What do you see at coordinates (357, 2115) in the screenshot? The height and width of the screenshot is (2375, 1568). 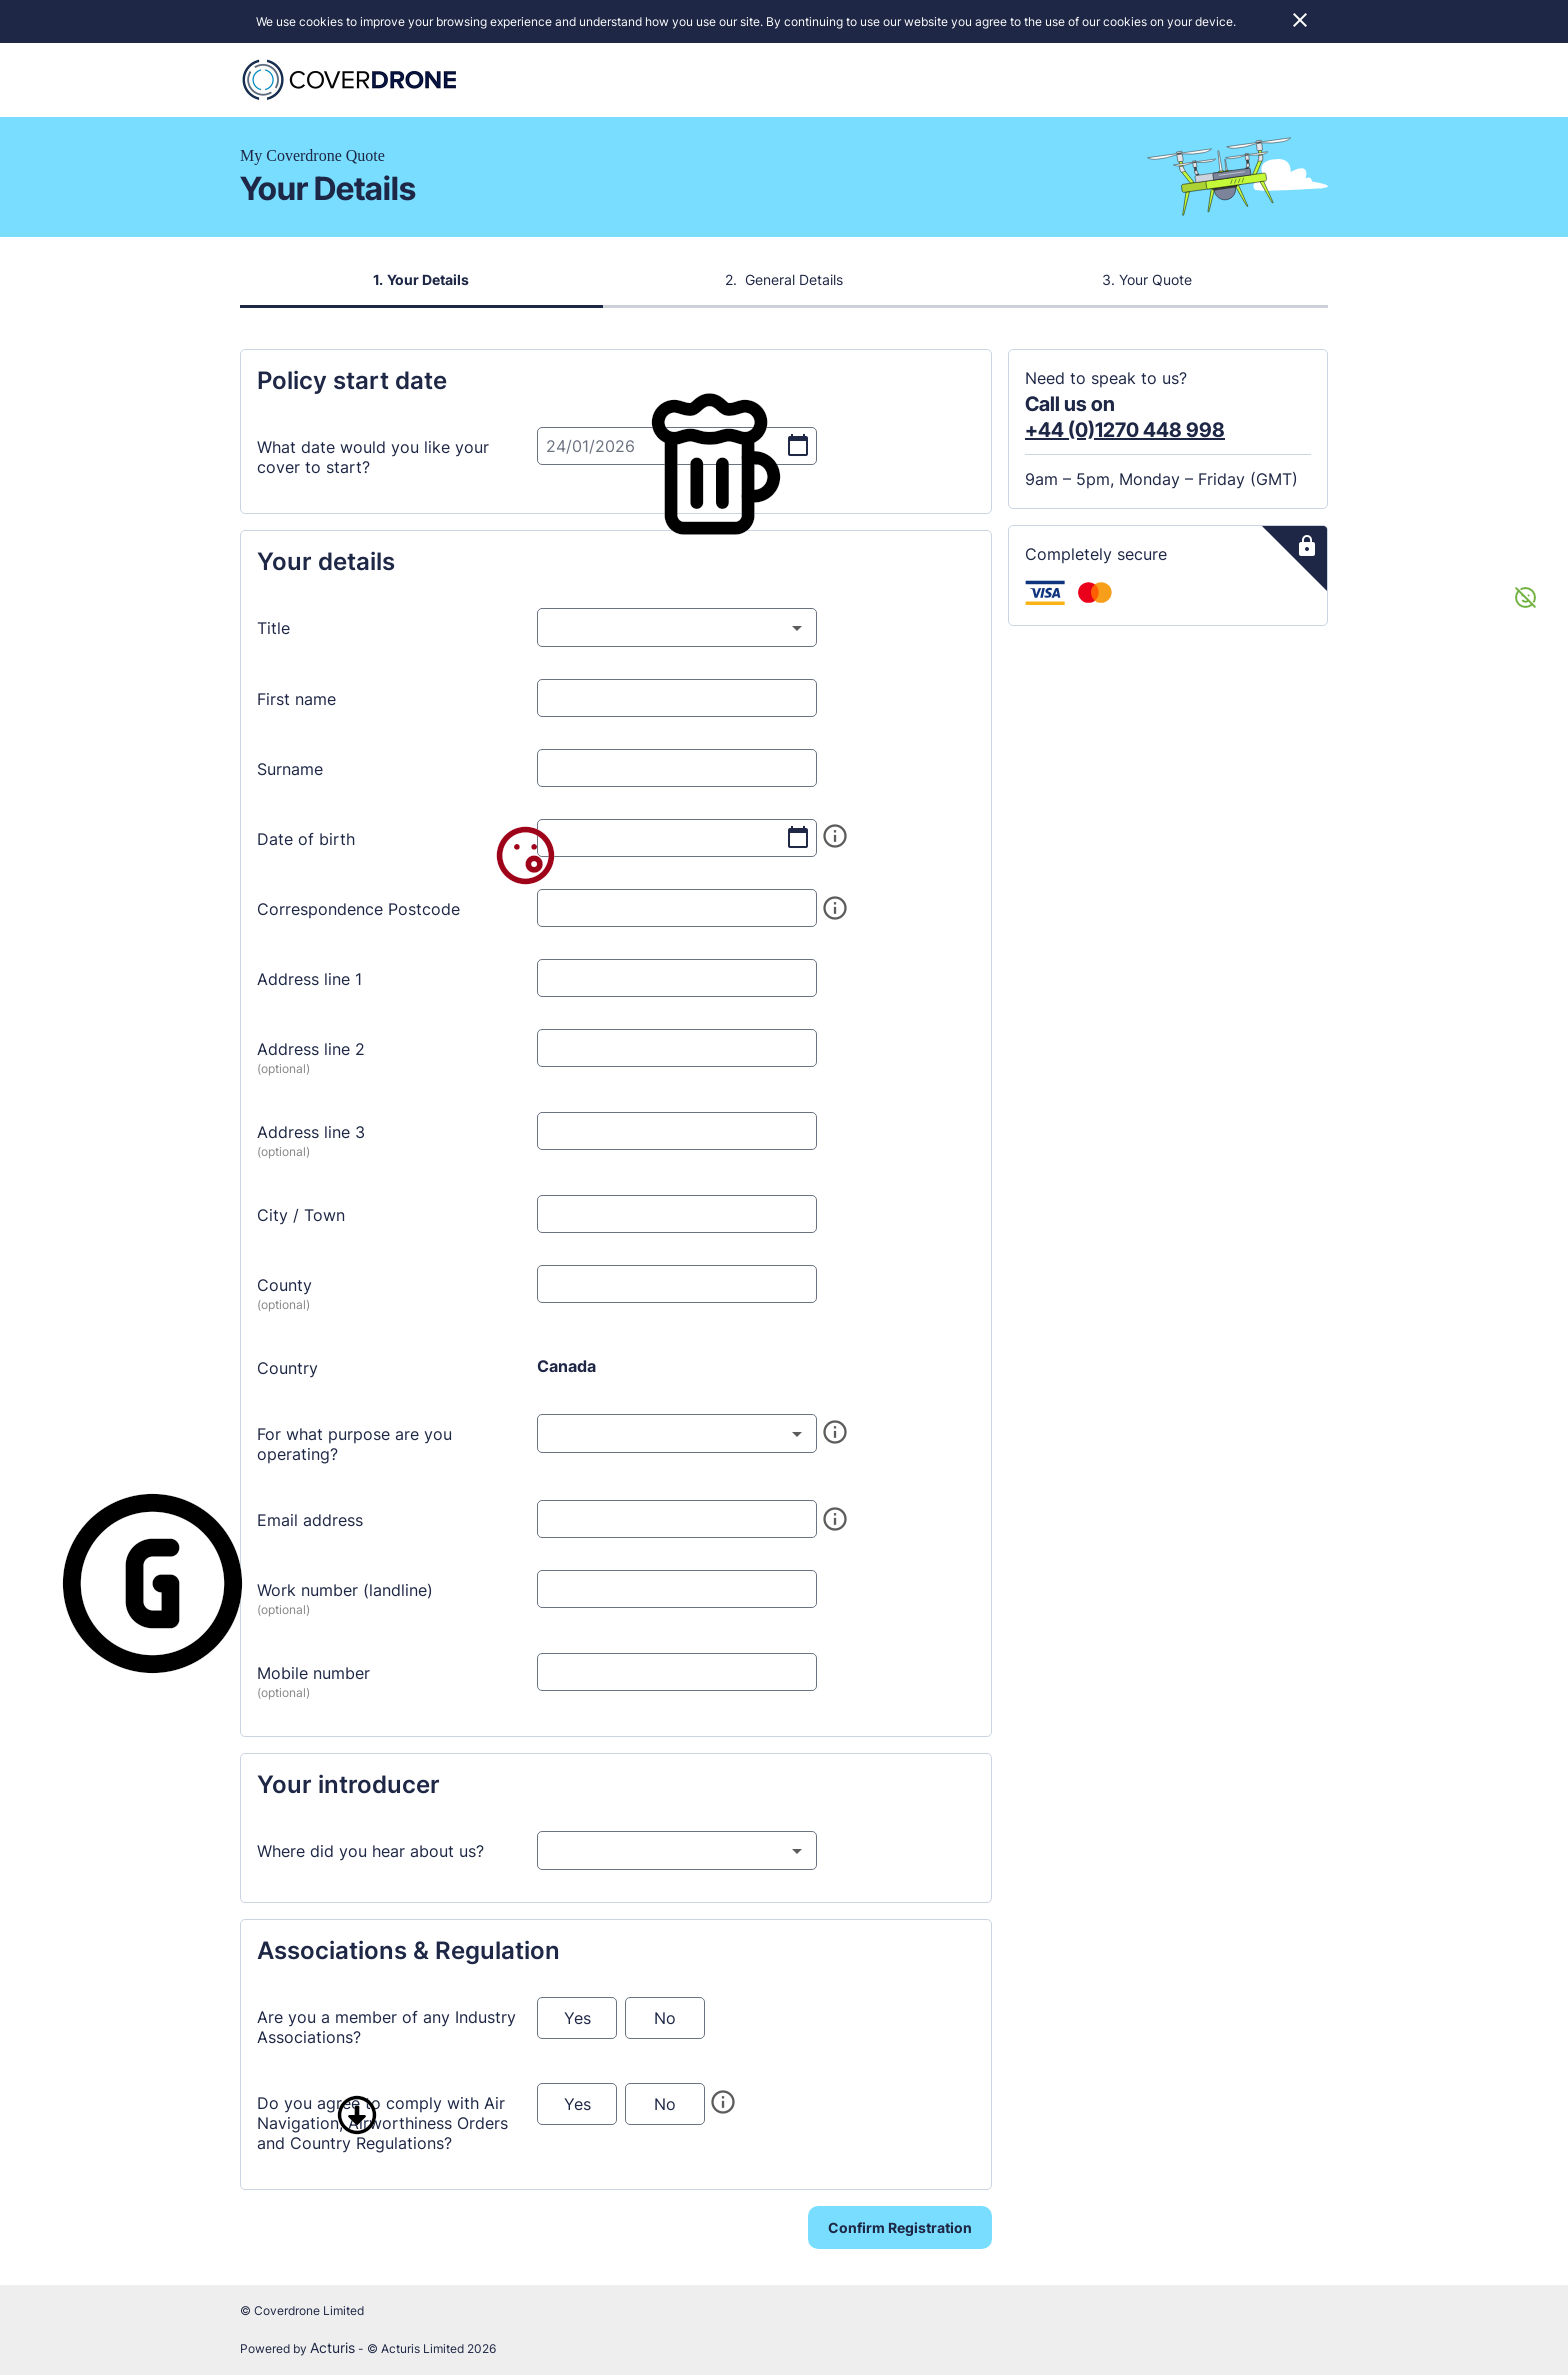 I see `download a file or content` at bounding box center [357, 2115].